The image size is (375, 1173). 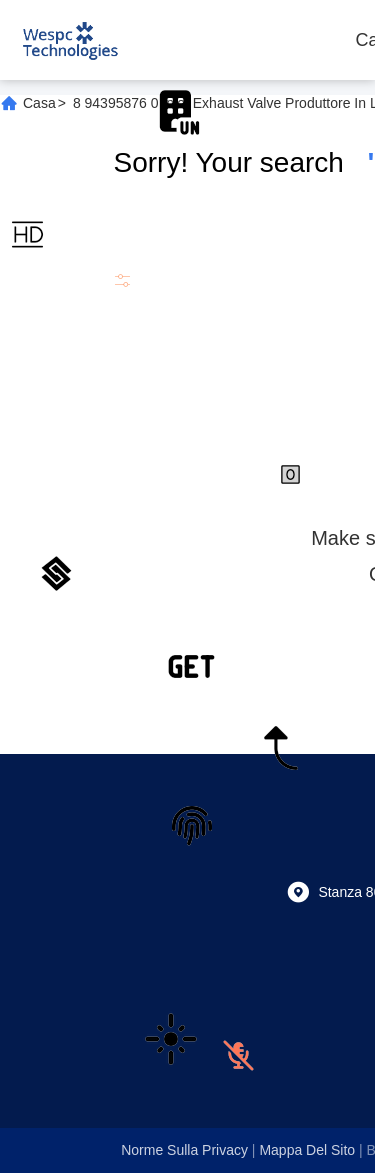 What do you see at coordinates (56, 573) in the screenshot?
I see `staylinked company logo` at bounding box center [56, 573].